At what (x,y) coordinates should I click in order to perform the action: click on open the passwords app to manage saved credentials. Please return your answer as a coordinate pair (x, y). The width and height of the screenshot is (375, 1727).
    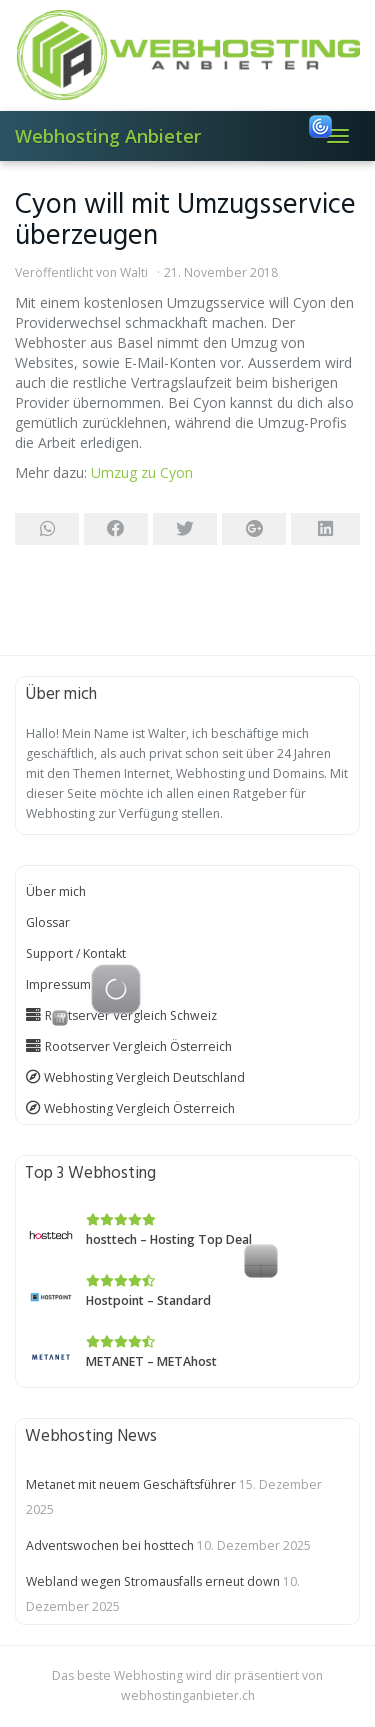
    Looking at the image, I should click on (60, 1018).